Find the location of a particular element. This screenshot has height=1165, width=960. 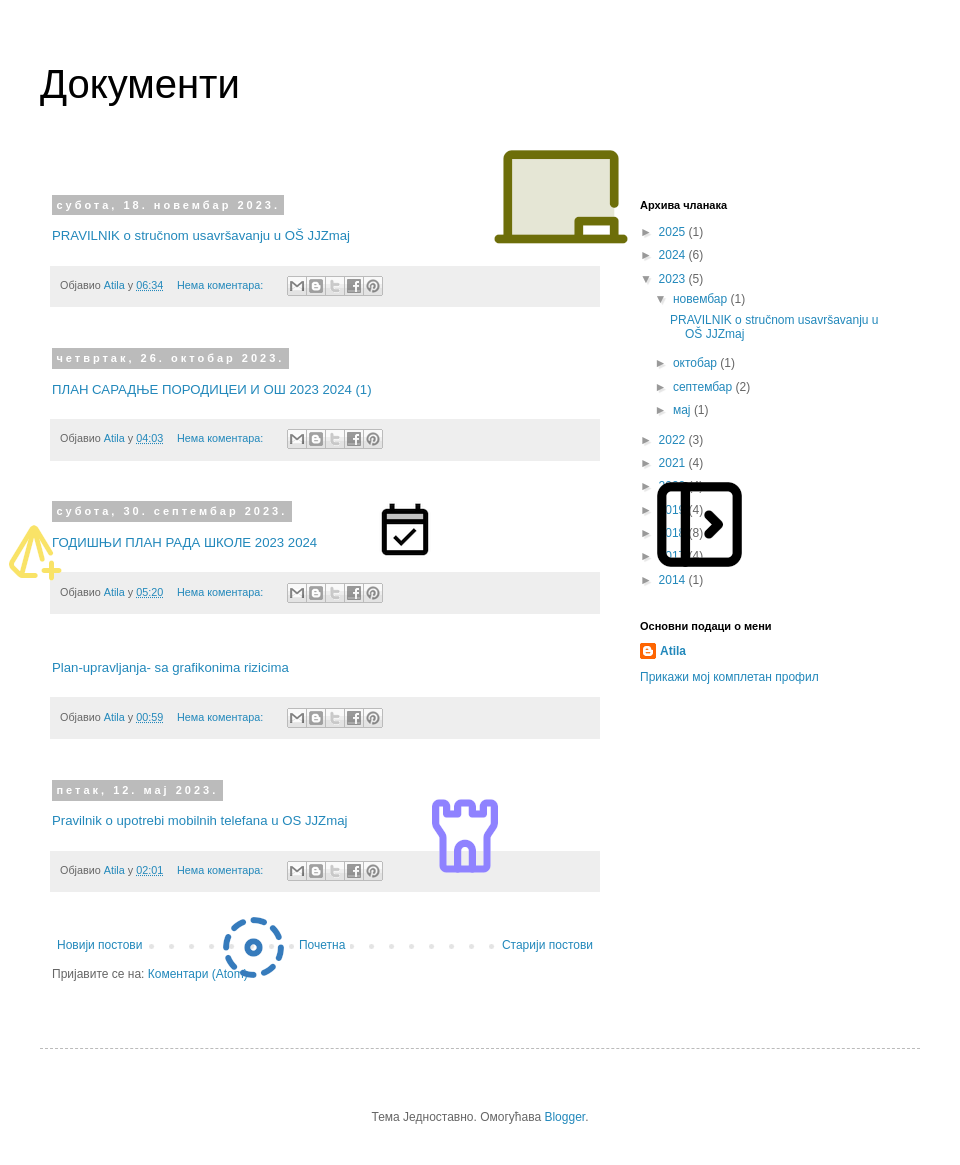

access presentation or whiteboard mode is located at coordinates (561, 199).